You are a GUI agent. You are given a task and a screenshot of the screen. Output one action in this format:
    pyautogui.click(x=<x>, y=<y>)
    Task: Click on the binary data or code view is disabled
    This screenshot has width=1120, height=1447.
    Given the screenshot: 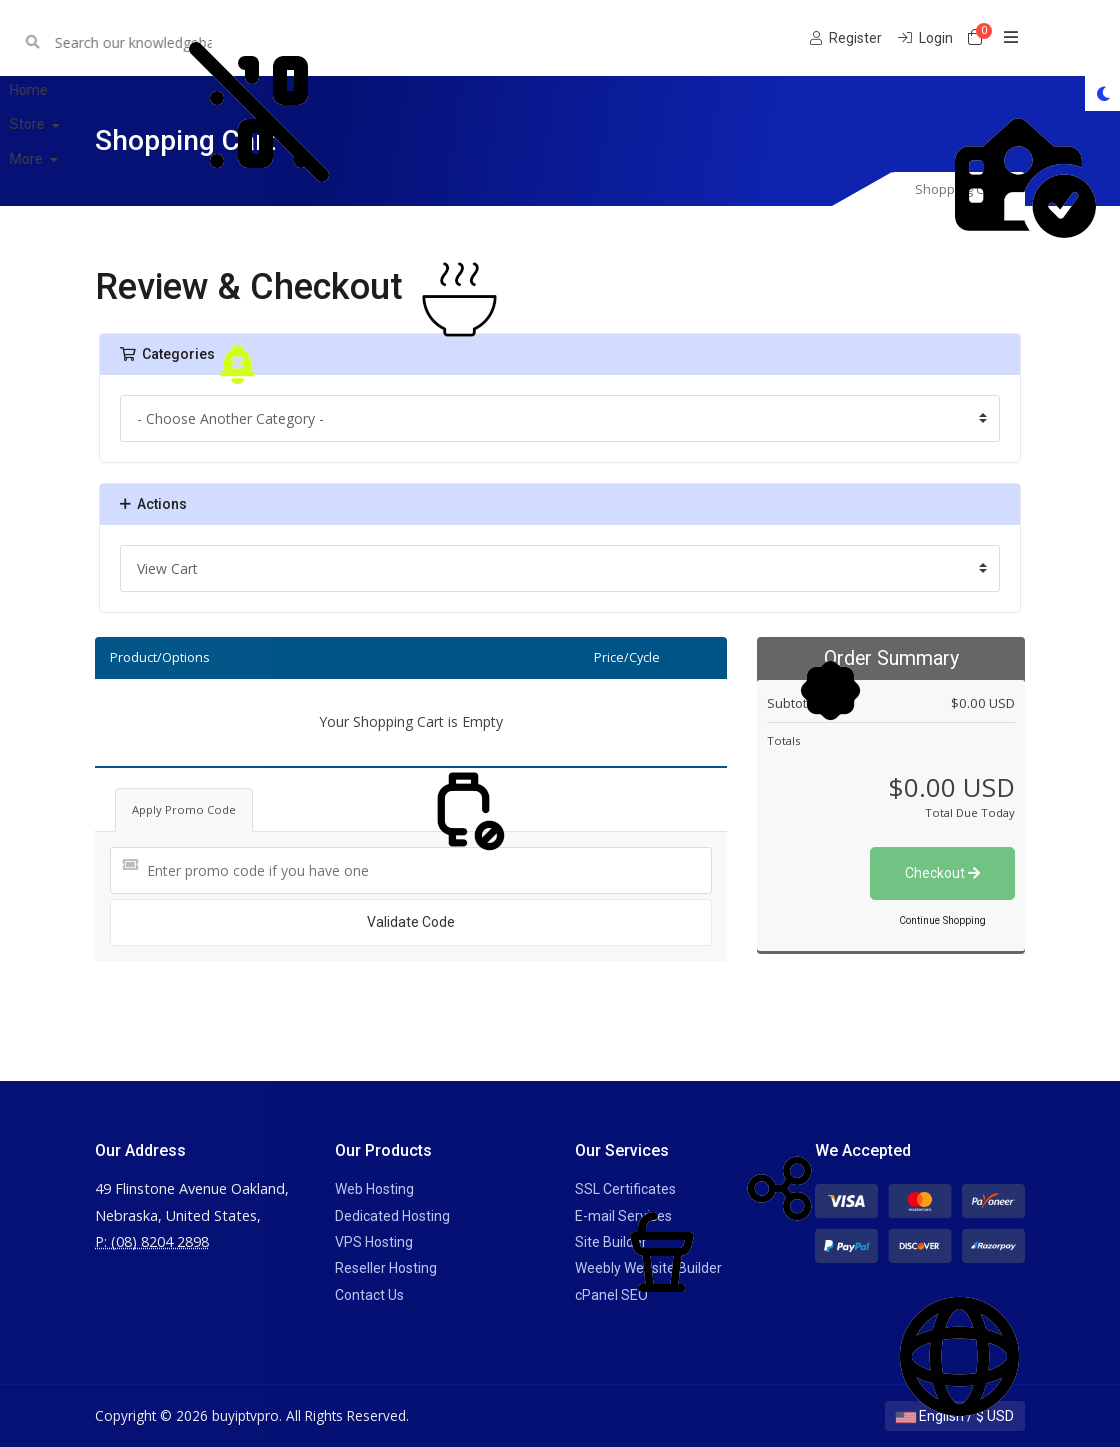 What is the action you would take?
    pyautogui.click(x=259, y=112)
    